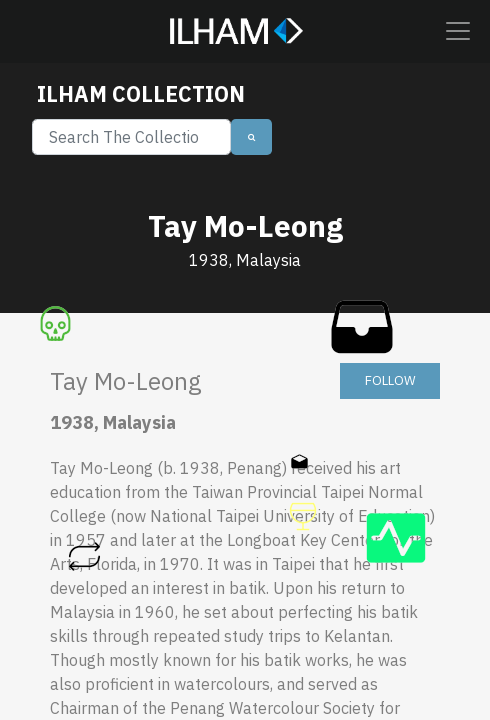 This screenshot has height=720, width=490. Describe the element at coordinates (55, 323) in the screenshot. I see `indicates dangerous or harmful content` at that location.